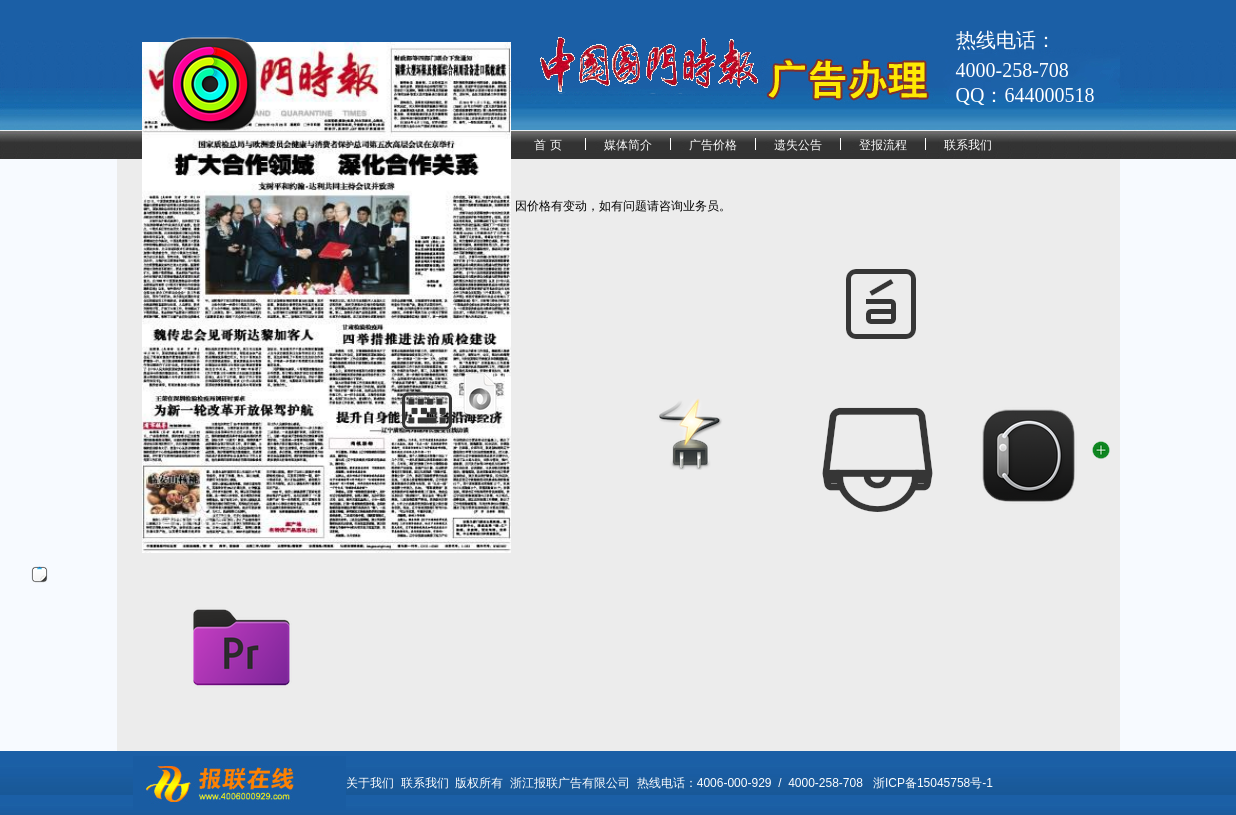  What do you see at coordinates (881, 304) in the screenshot?
I see `open character map to insert special symbols` at bounding box center [881, 304].